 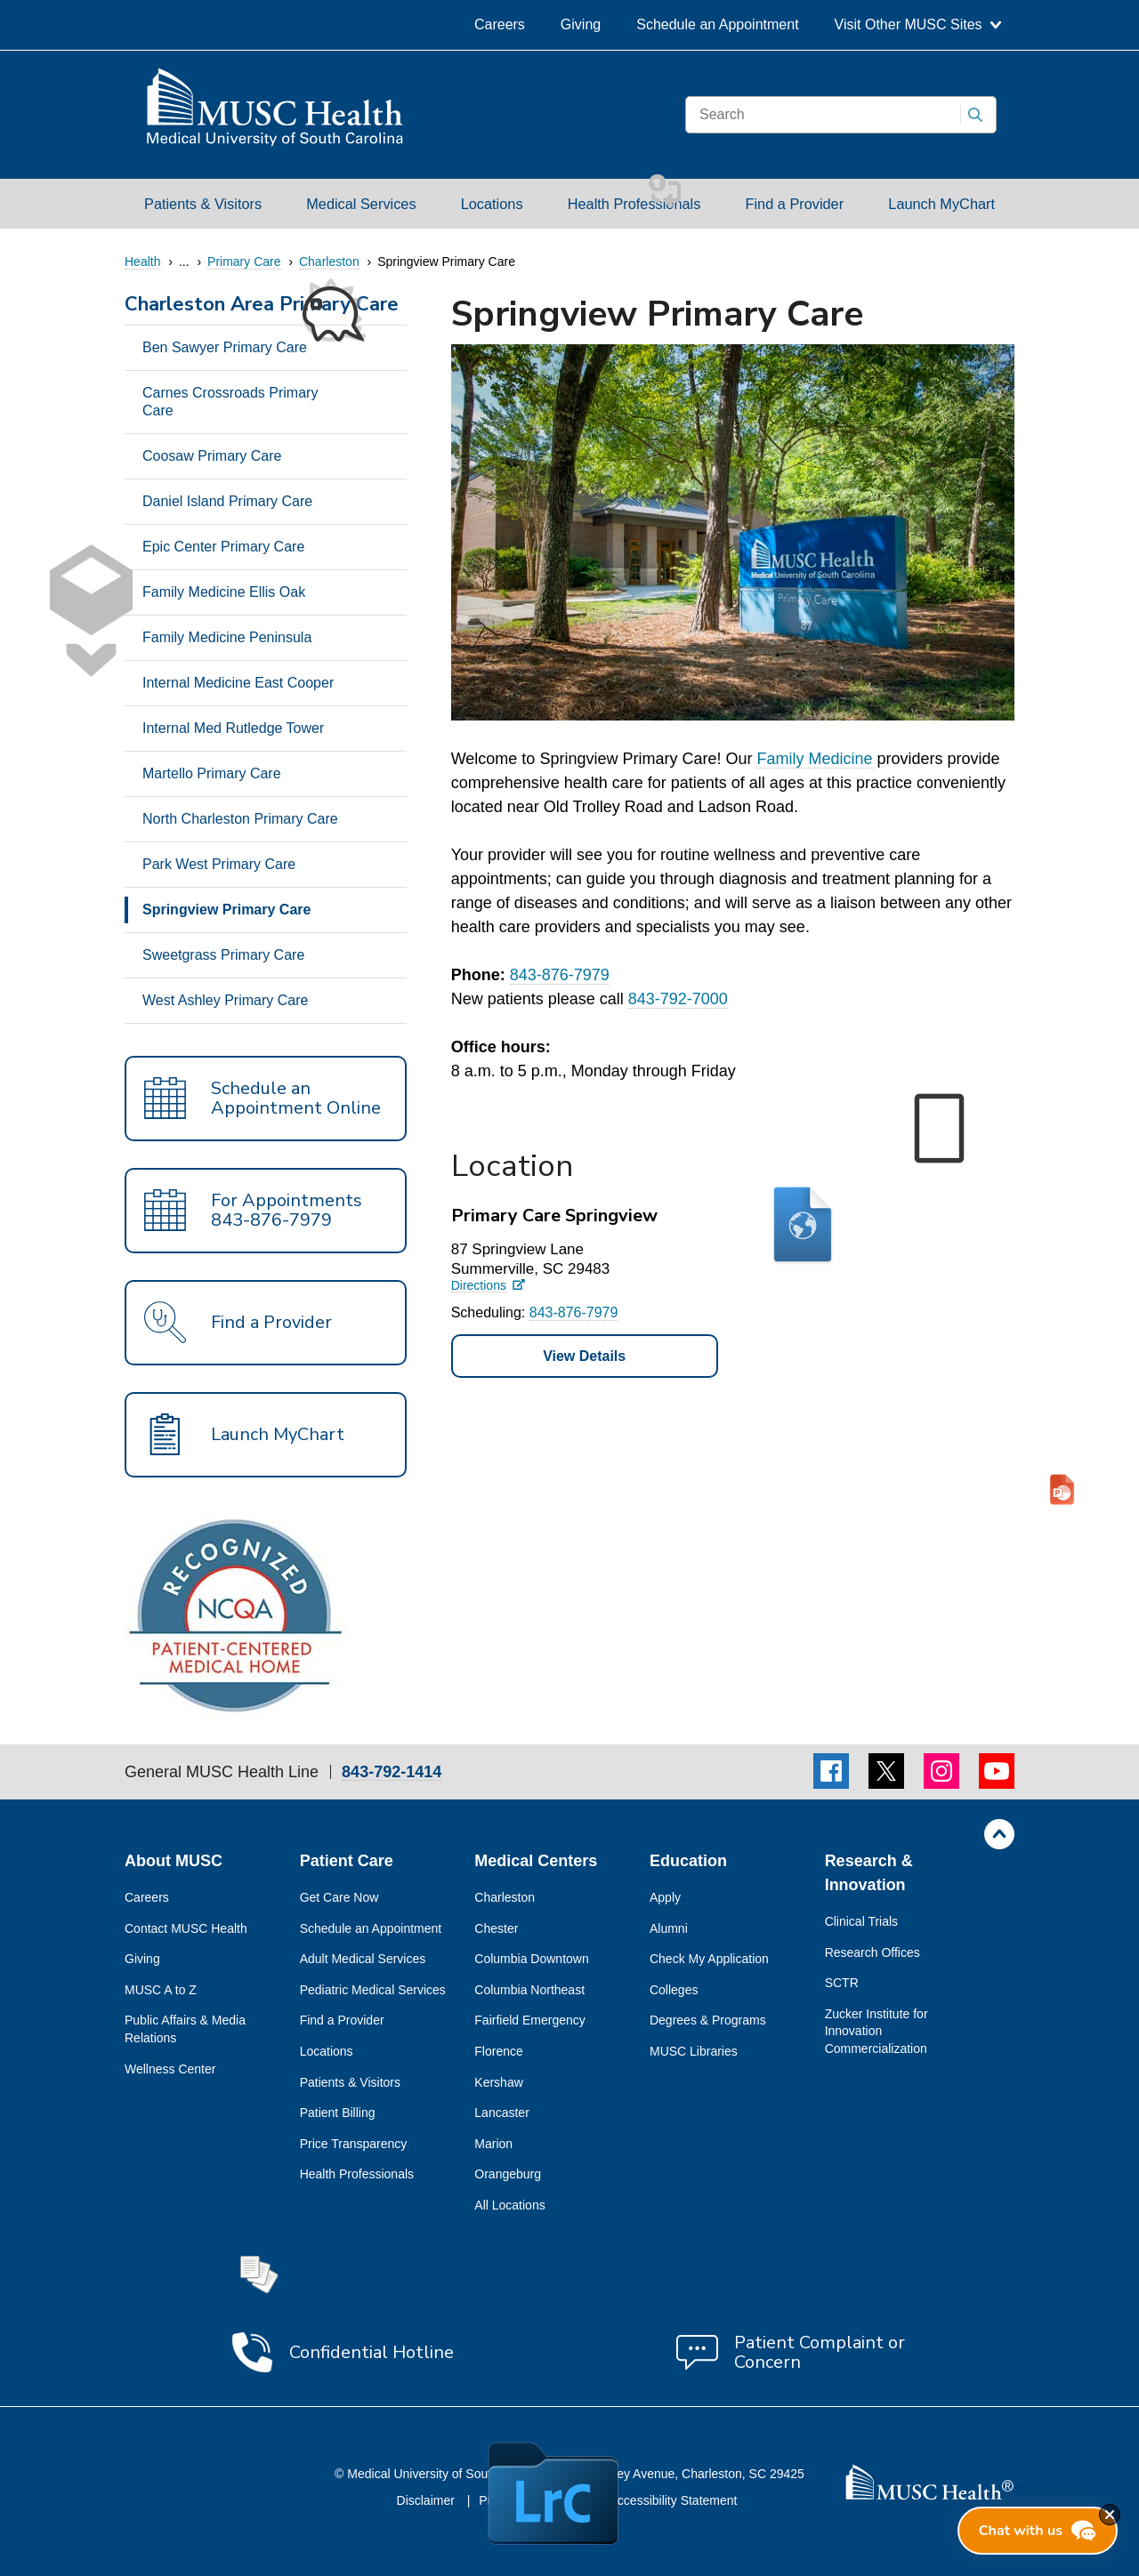 What do you see at coordinates (553, 2497) in the screenshot?
I see `open adobe lightroom classic project folder` at bounding box center [553, 2497].